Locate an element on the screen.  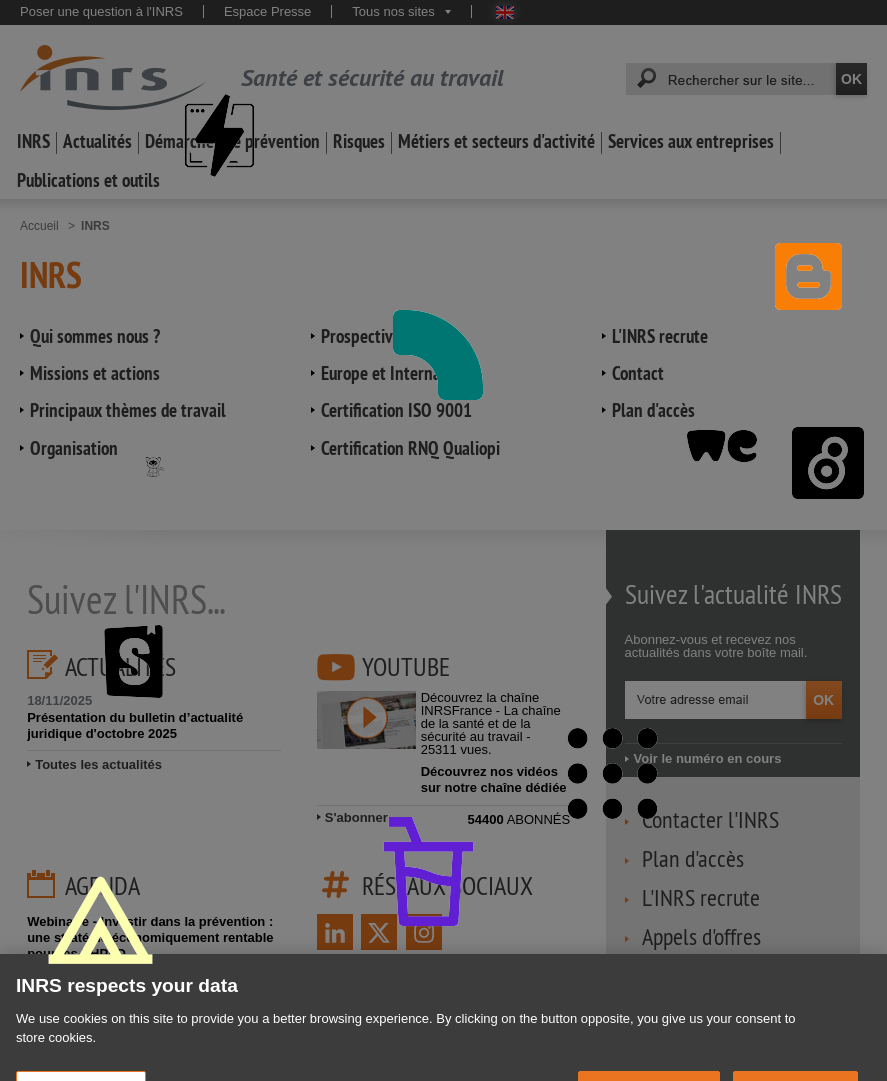
browse drinks or beverages menu is located at coordinates (428, 876).